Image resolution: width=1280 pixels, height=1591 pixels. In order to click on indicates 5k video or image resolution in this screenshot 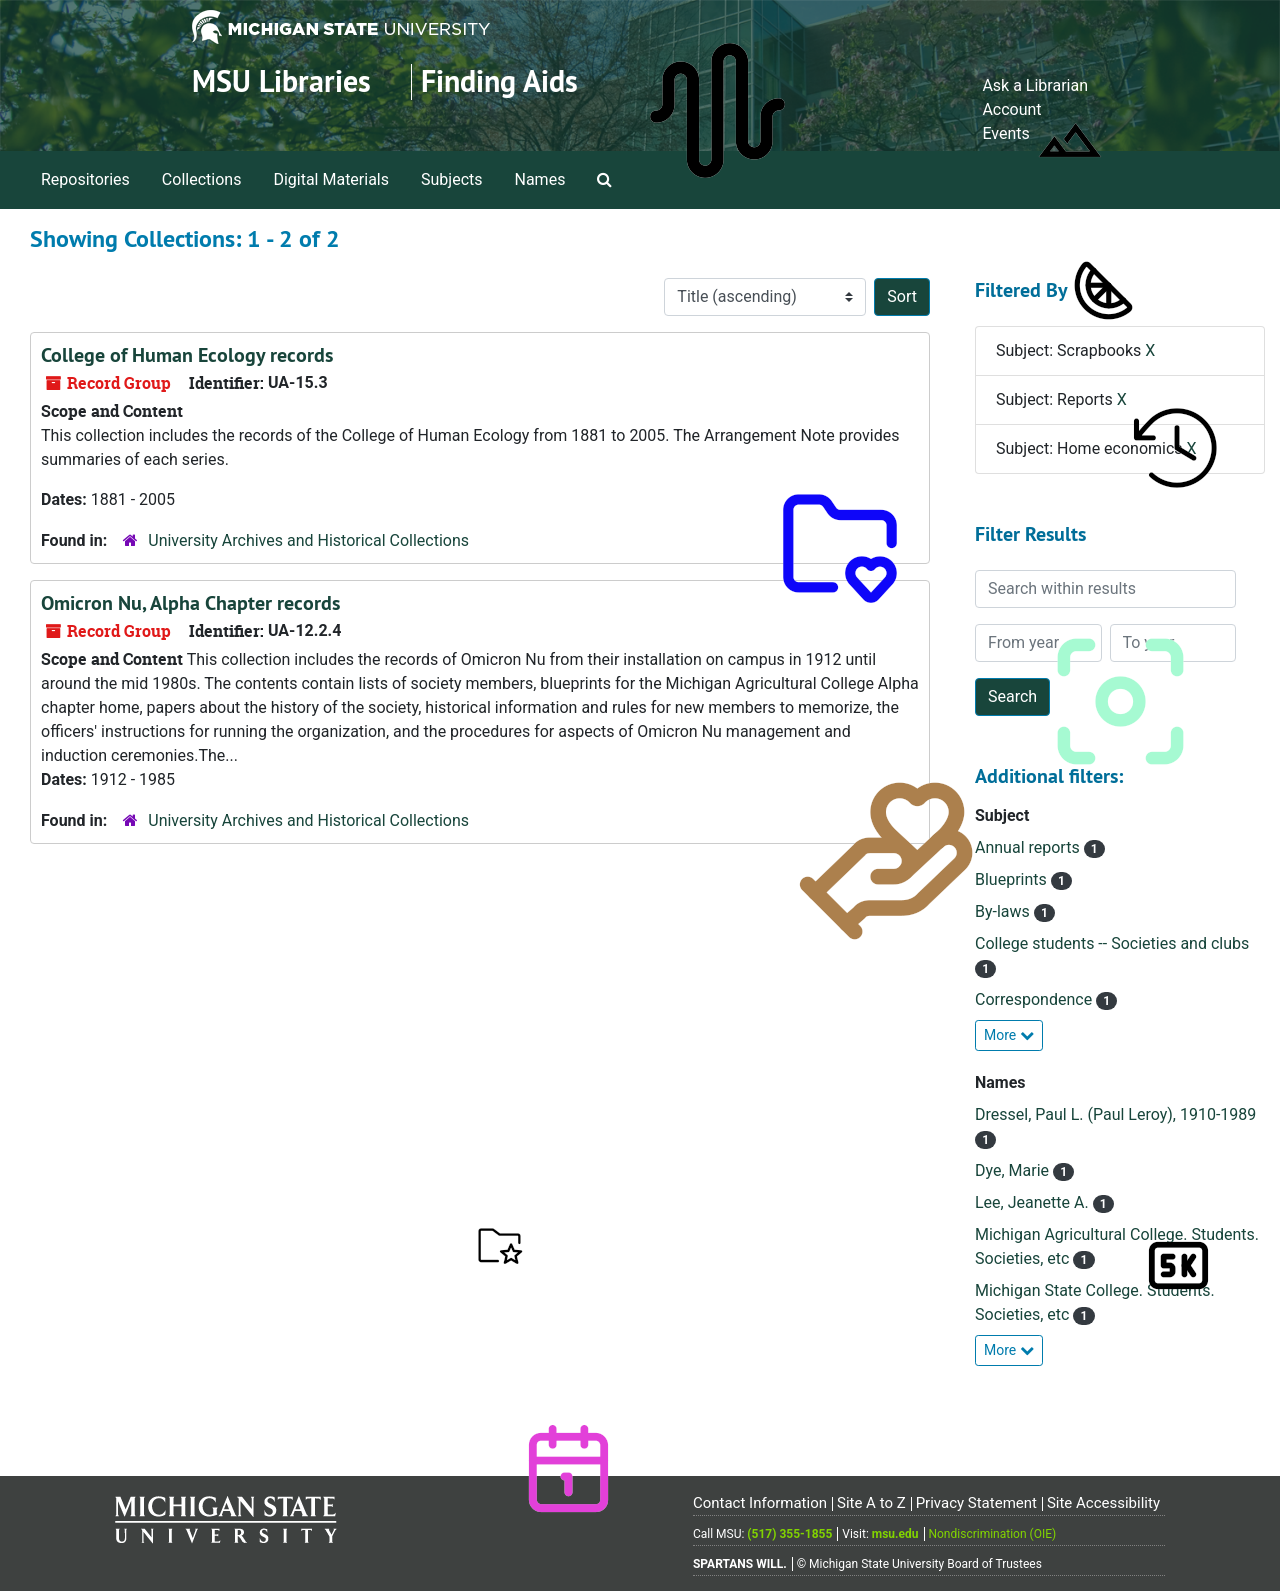, I will do `click(1178, 1265)`.